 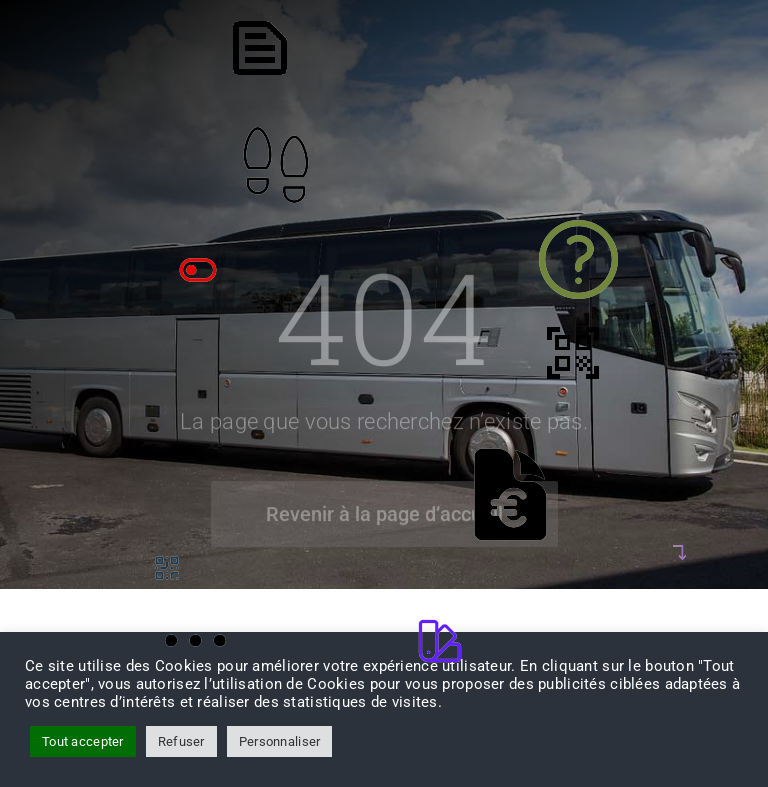 What do you see at coordinates (578, 259) in the screenshot?
I see `access help or support information` at bounding box center [578, 259].